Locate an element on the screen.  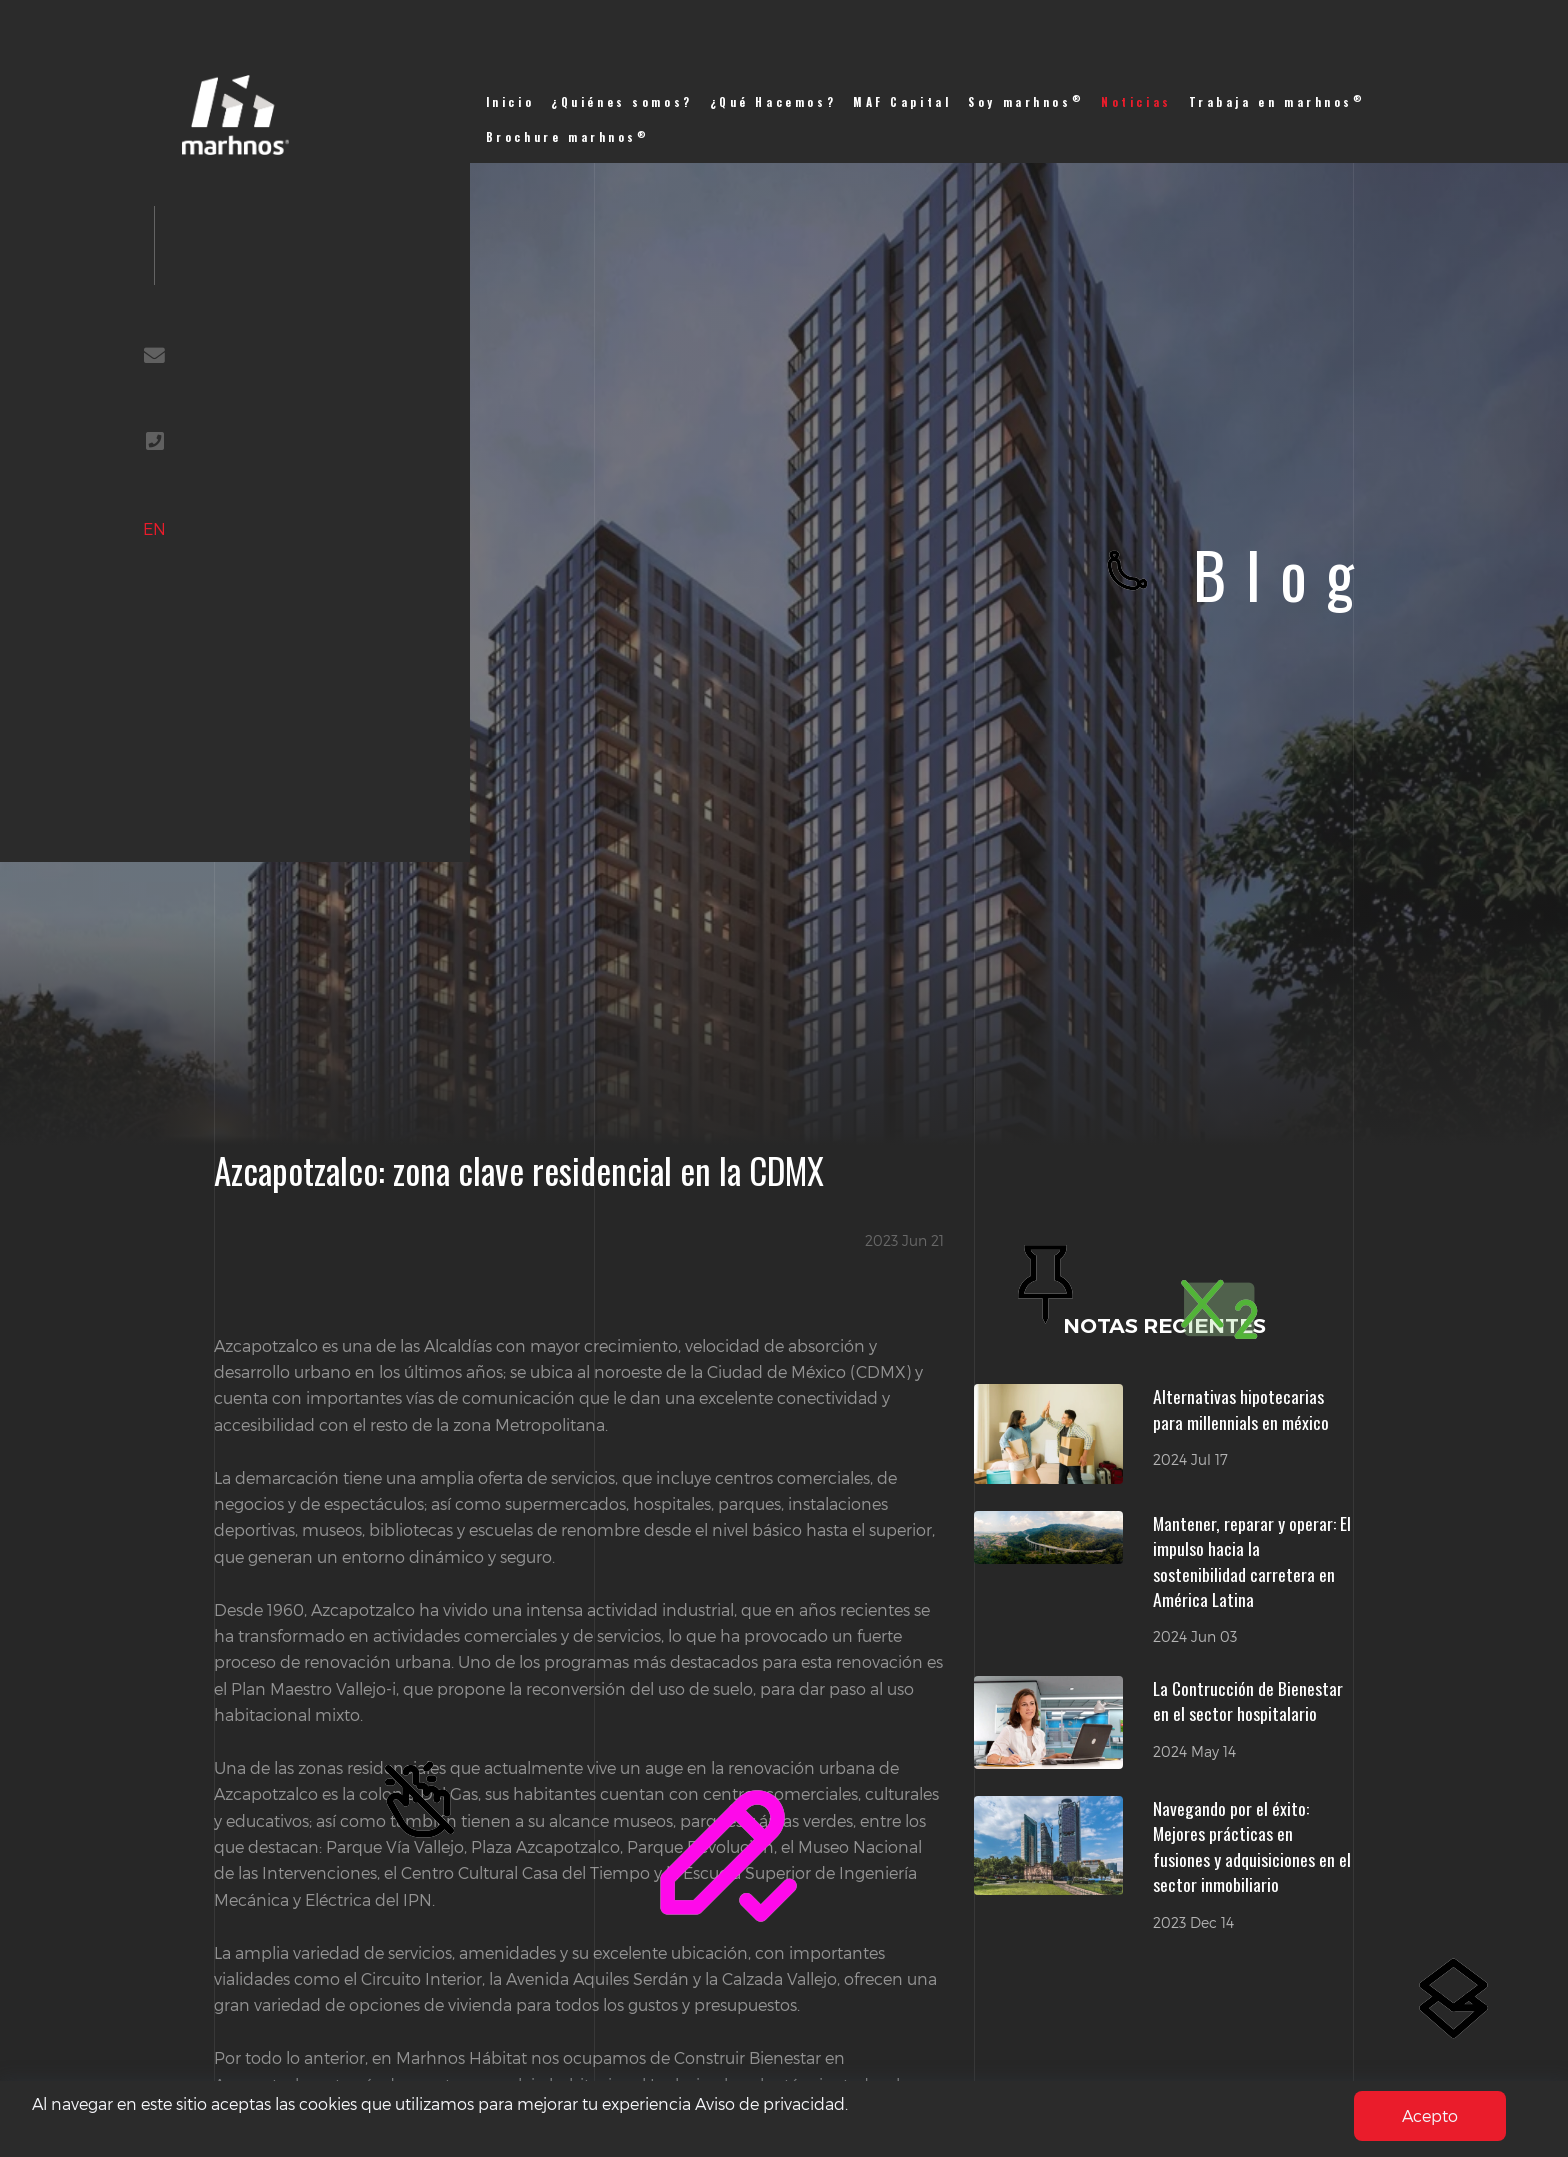
apply subscript formatting to selected text is located at coordinates (1215, 1308).